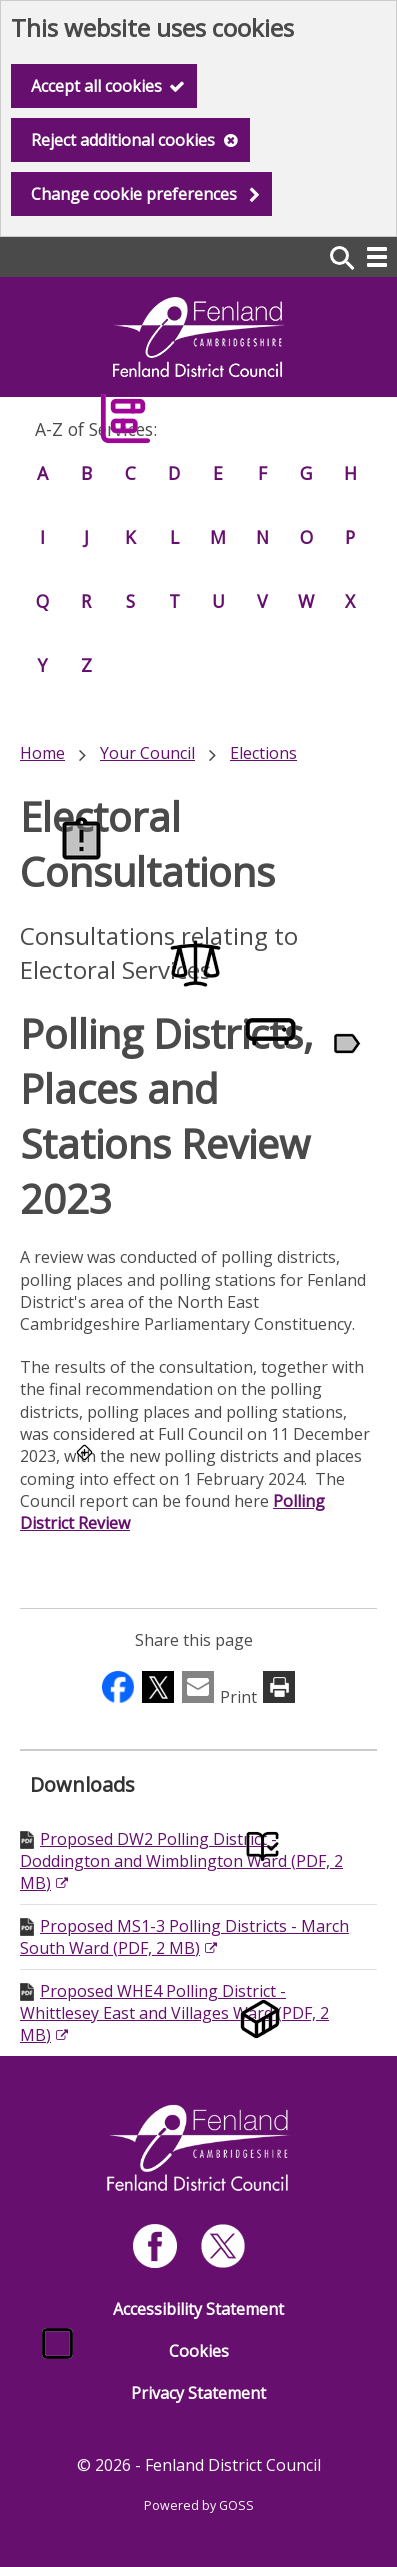 The height and width of the screenshot is (2567, 397). What do you see at coordinates (195, 963) in the screenshot?
I see `access legal or terms of service information` at bounding box center [195, 963].